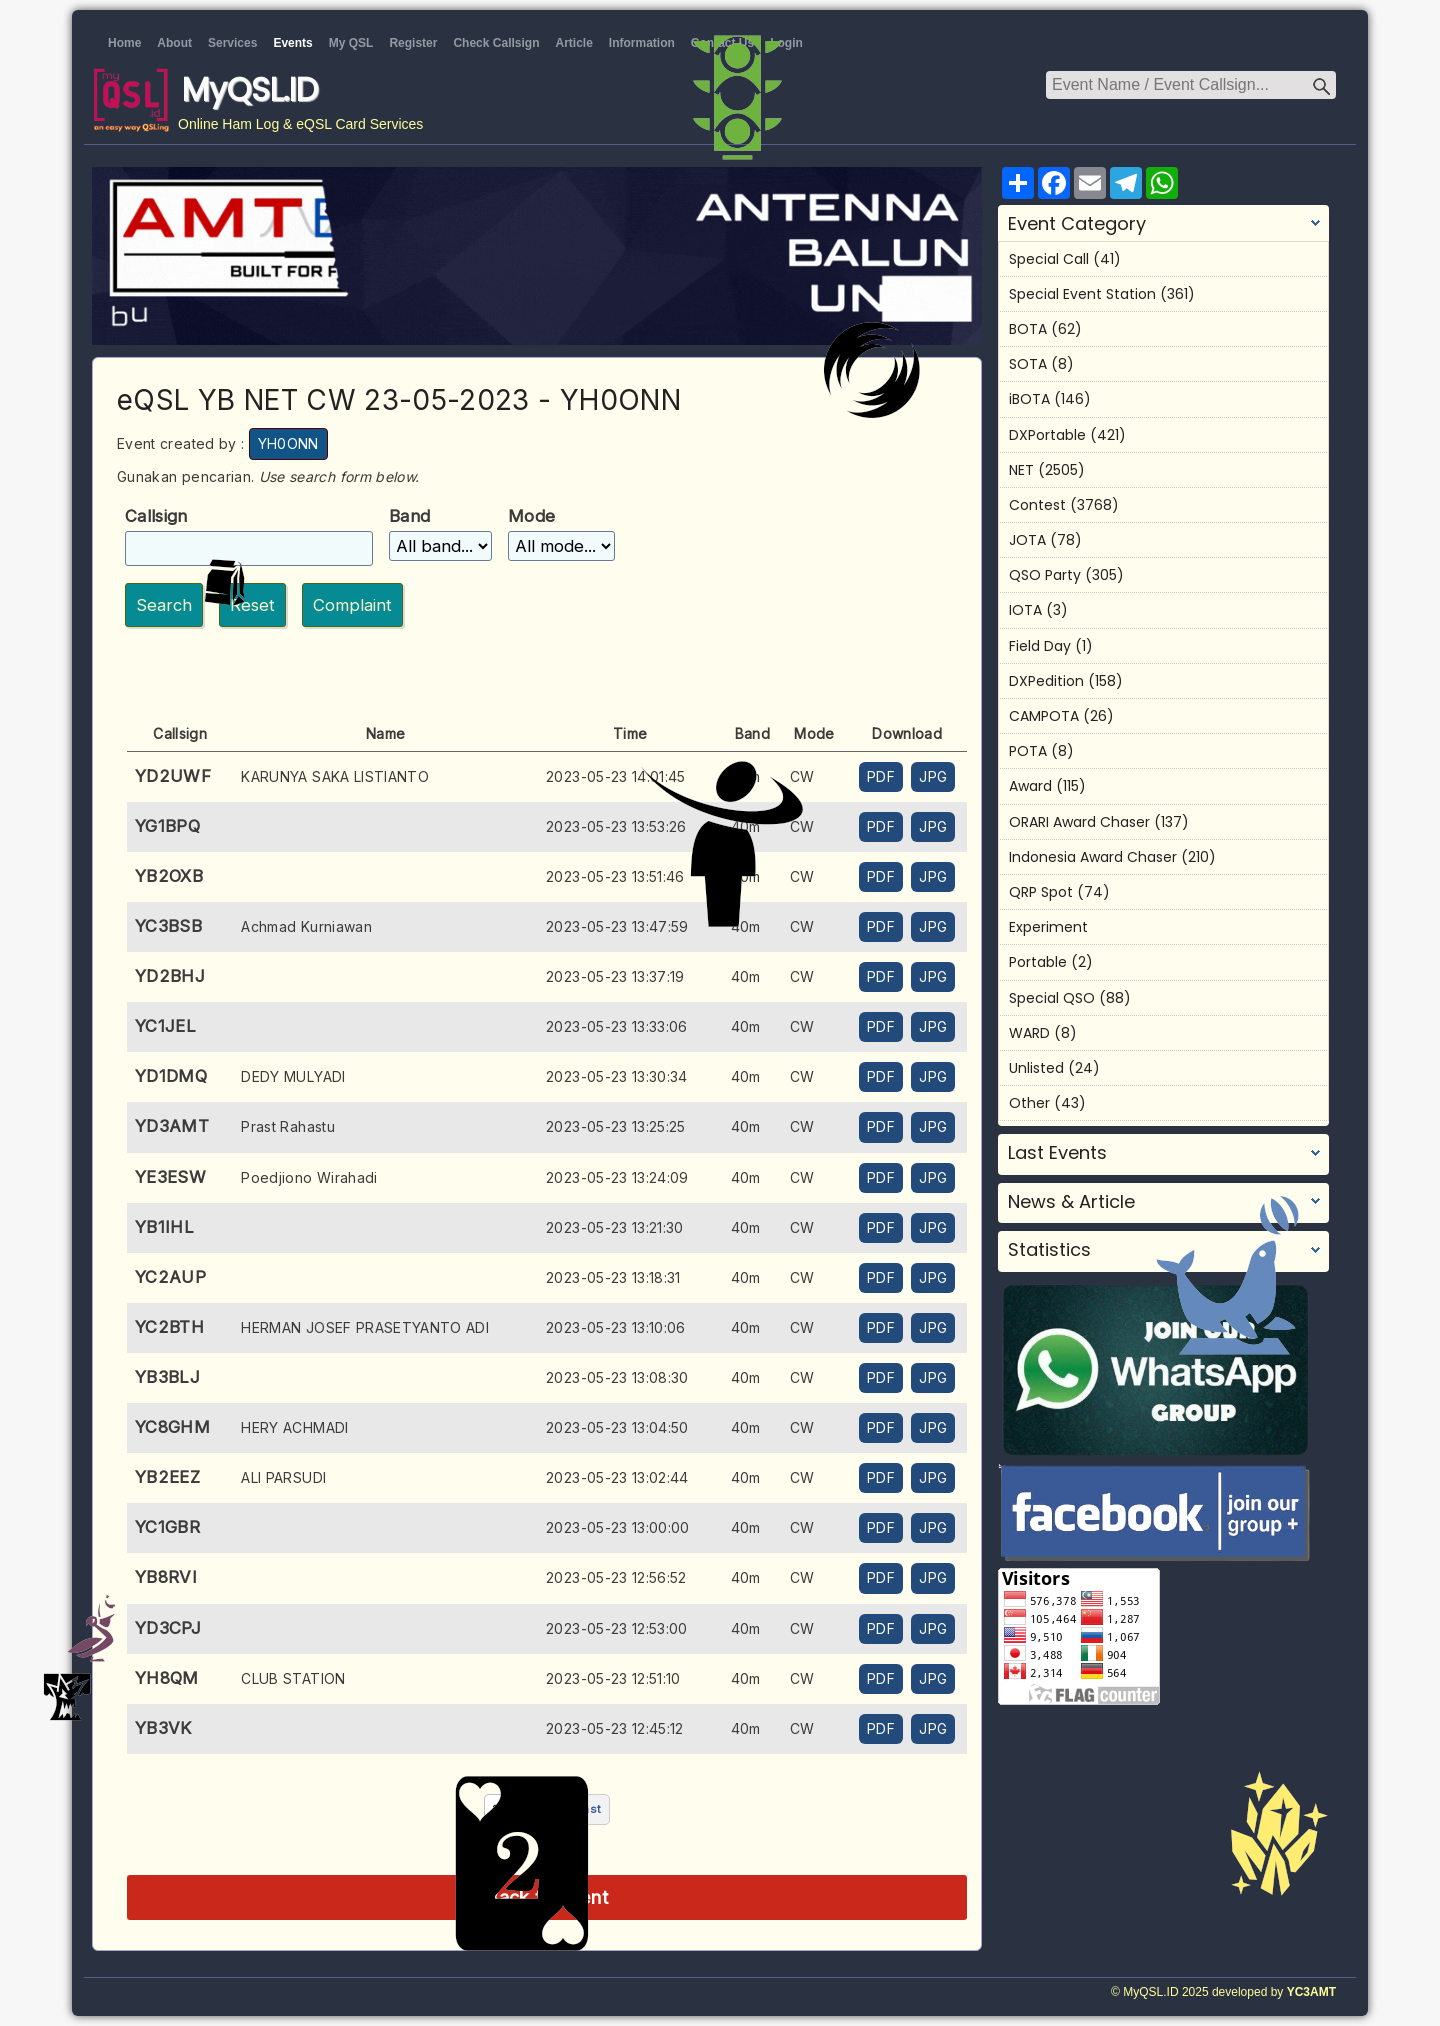  I want to click on pelican character or mascot in a game, so click(94, 1628).